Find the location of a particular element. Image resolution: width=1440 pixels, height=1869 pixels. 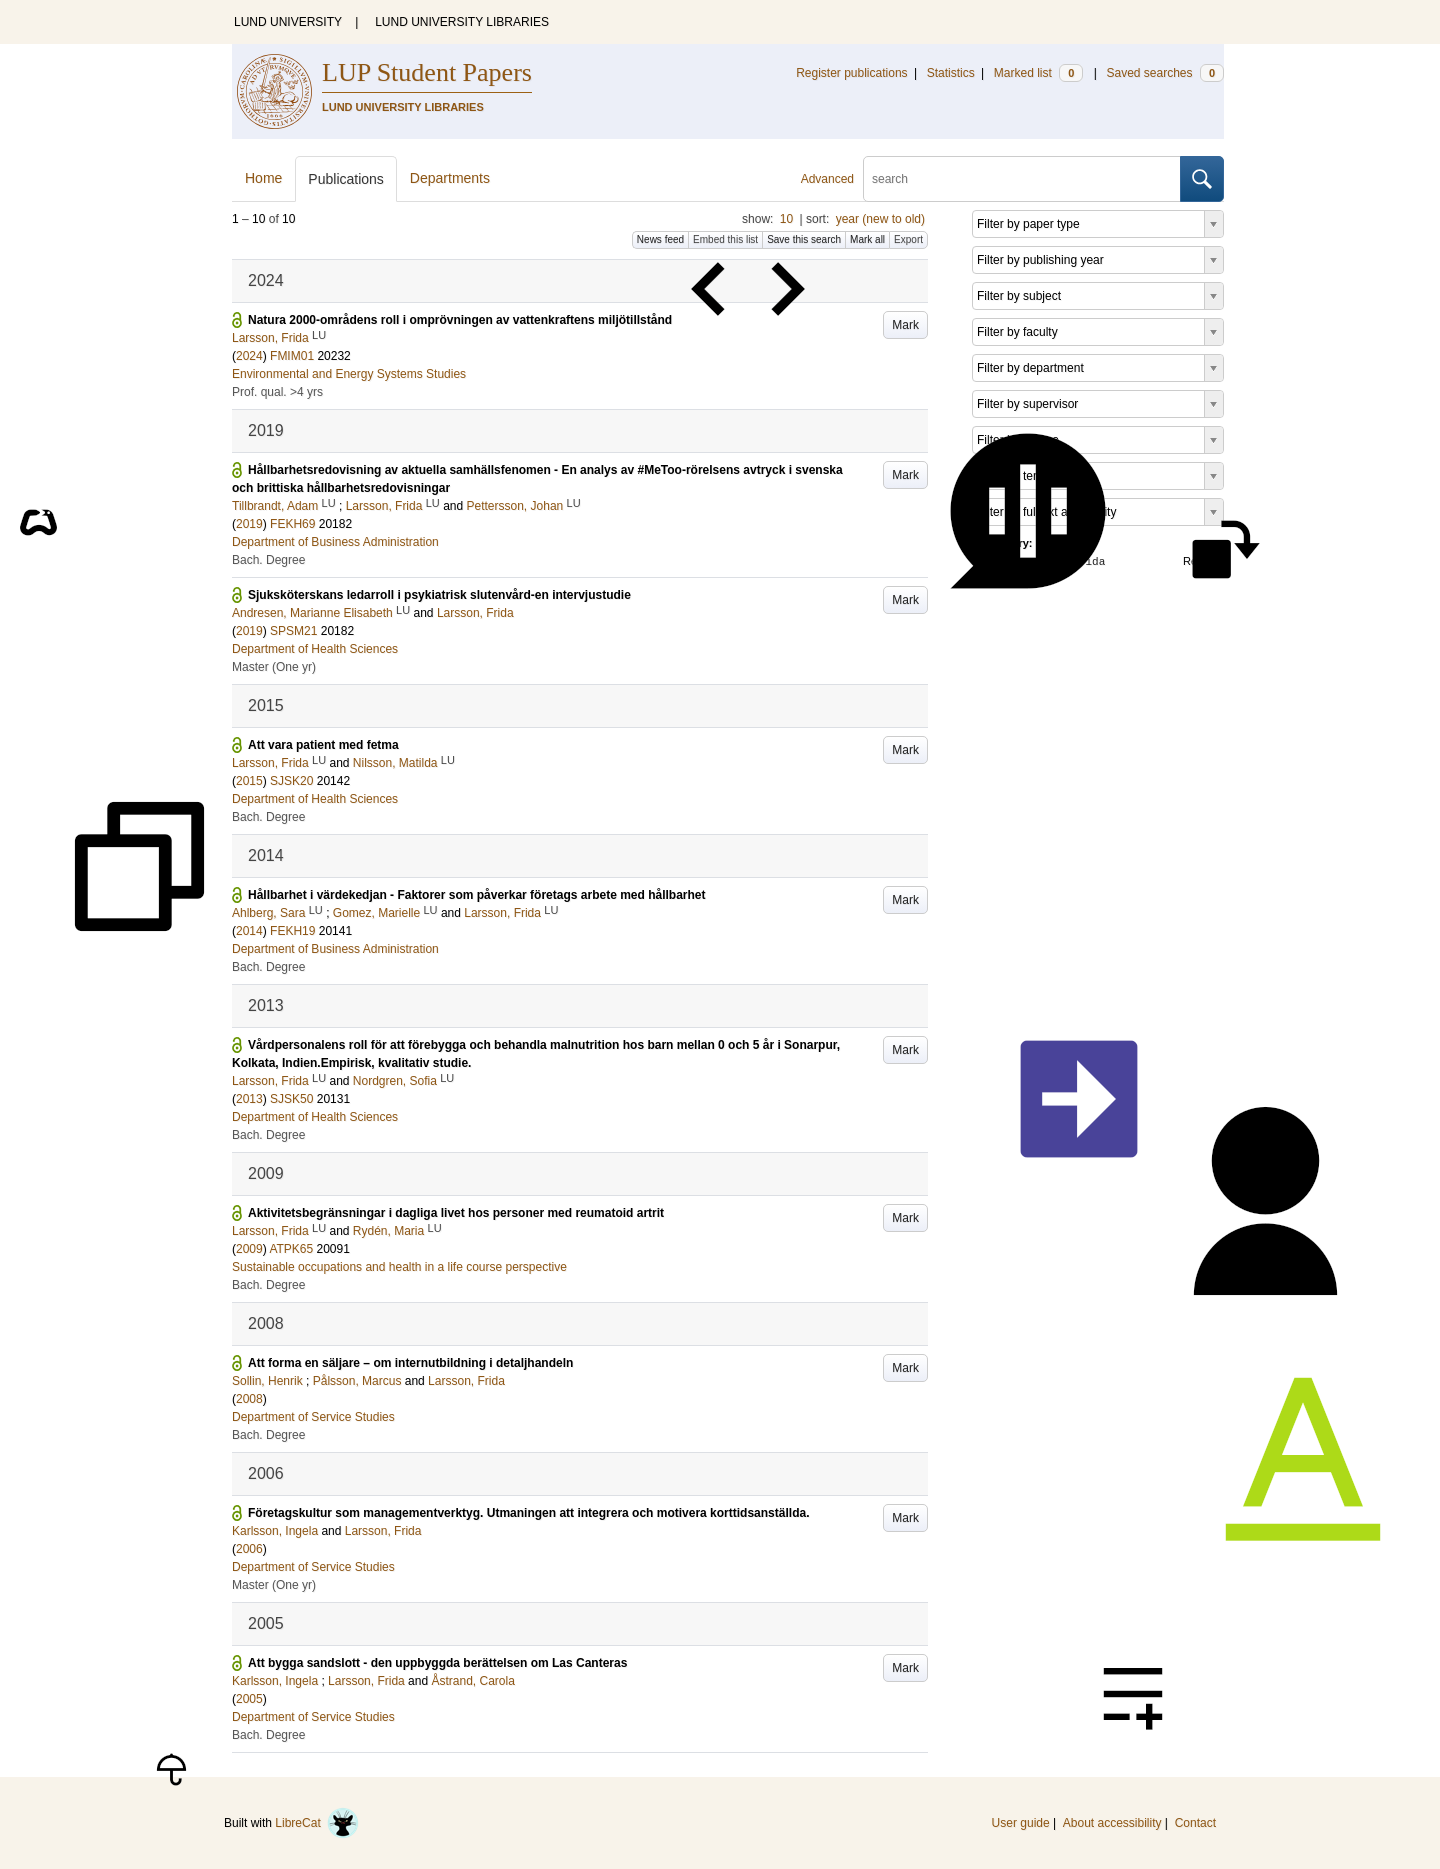

add a new menu item is located at coordinates (1133, 1694).